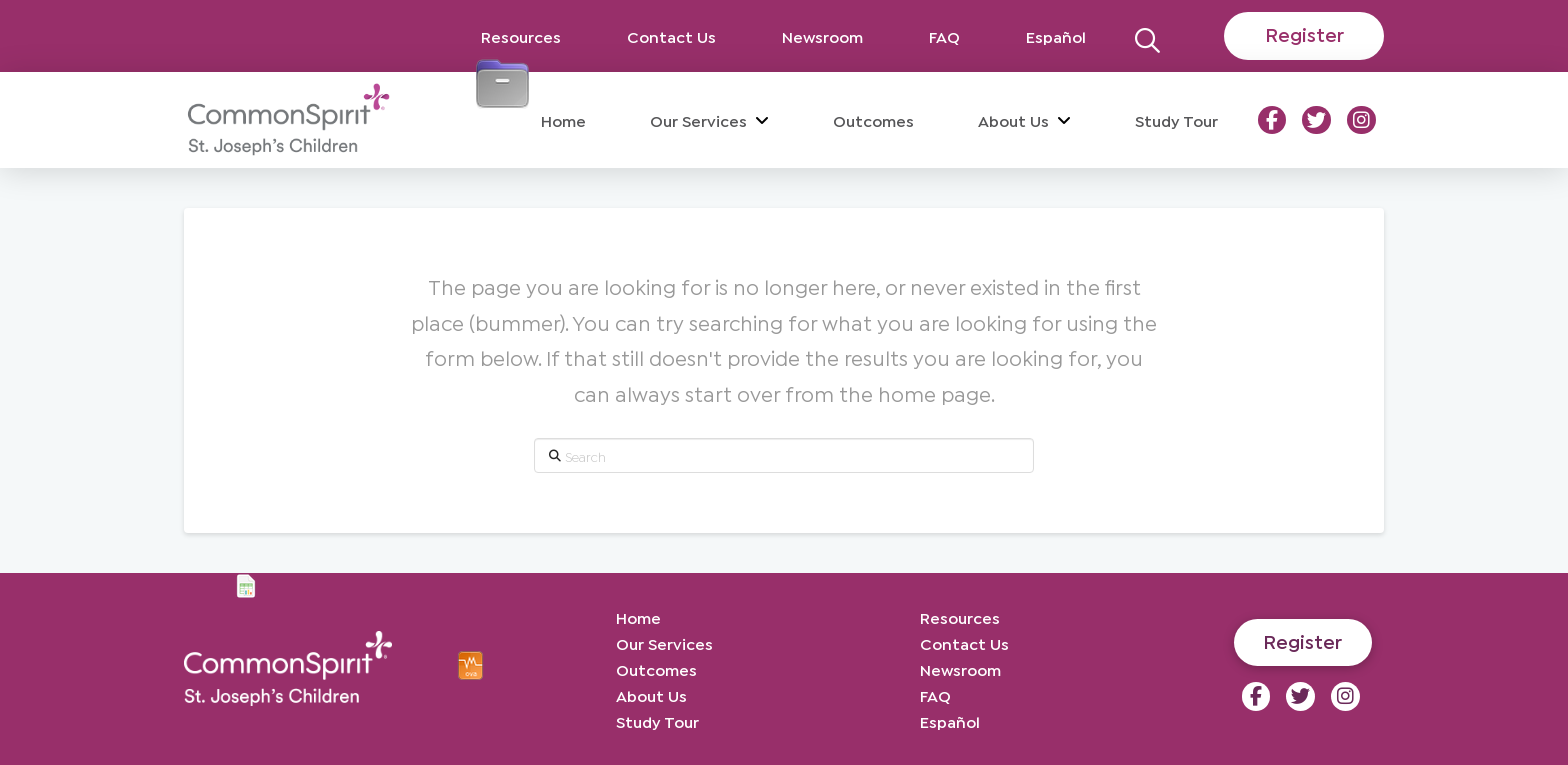  What do you see at coordinates (502, 83) in the screenshot?
I see `open the nautilus file manager` at bounding box center [502, 83].